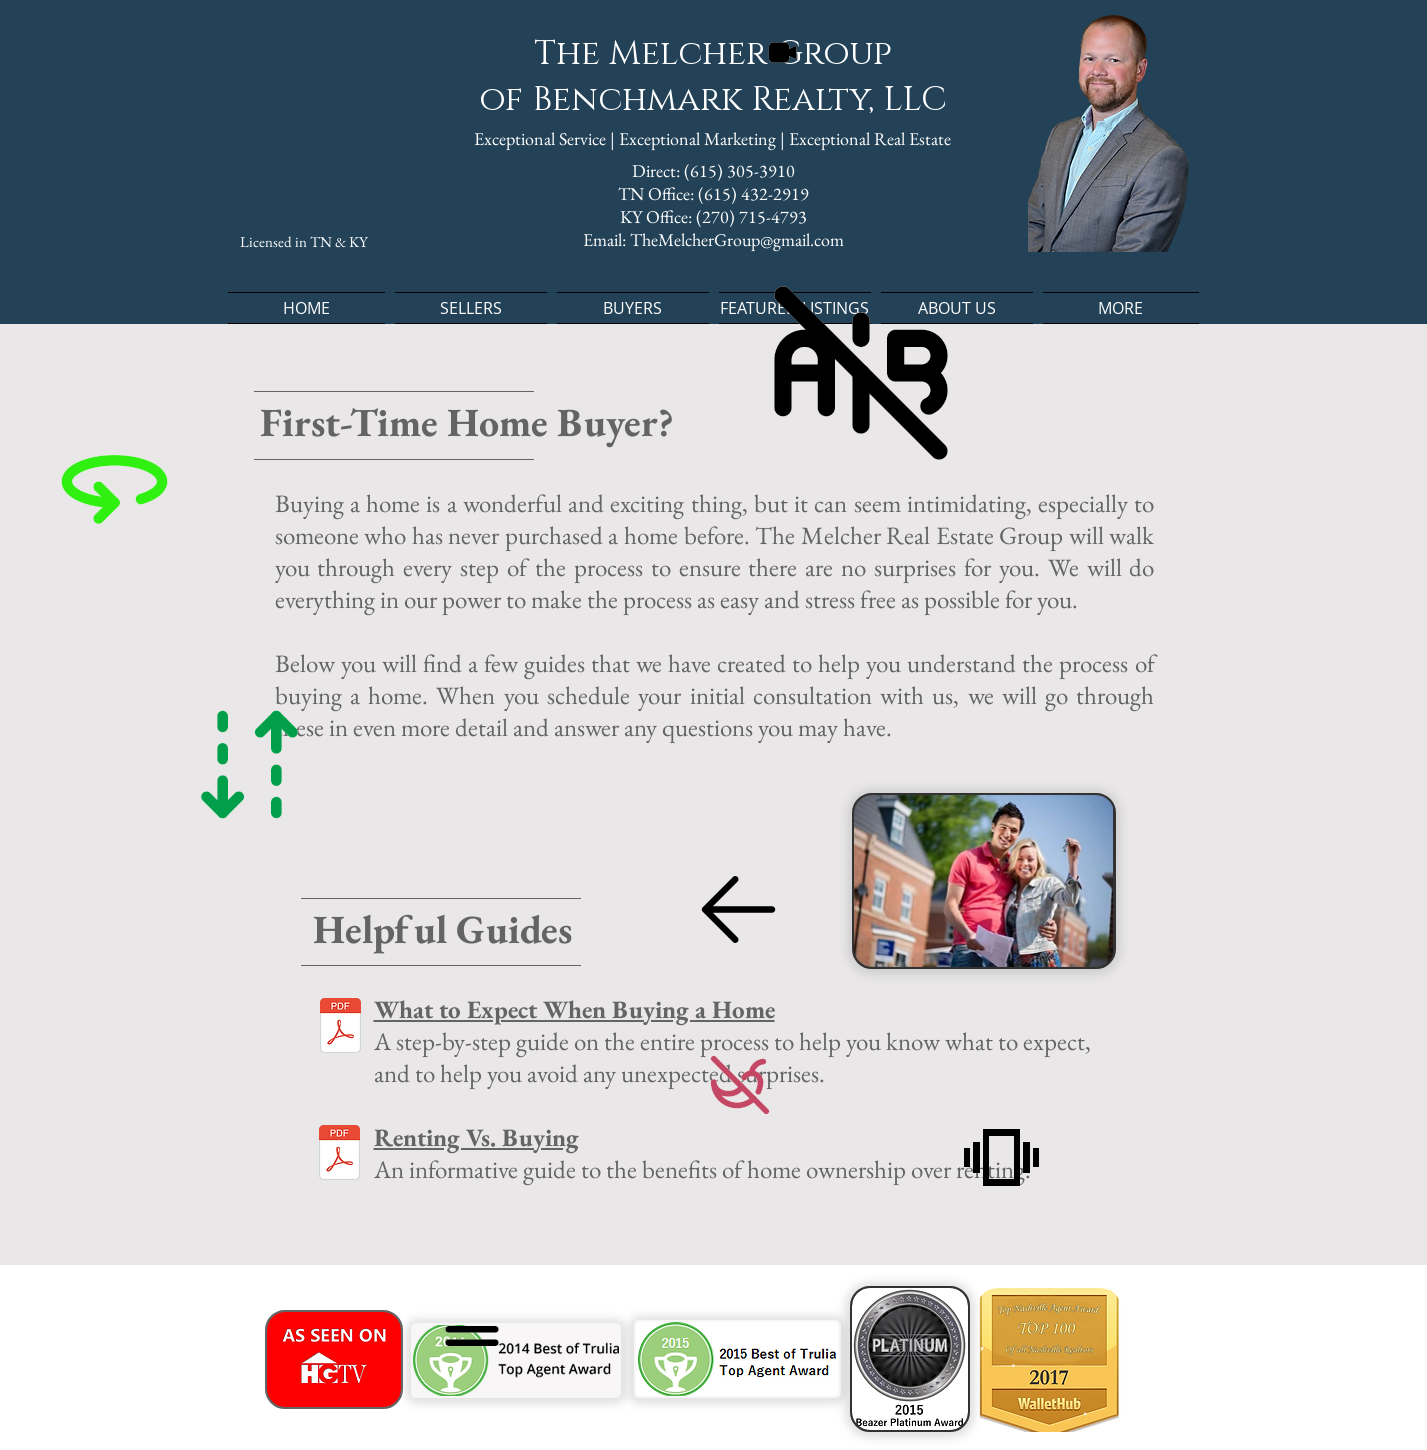 This screenshot has width=1427, height=1450. Describe the element at coordinates (249, 764) in the screenshot. I see `transfer data between two sources` at that location.